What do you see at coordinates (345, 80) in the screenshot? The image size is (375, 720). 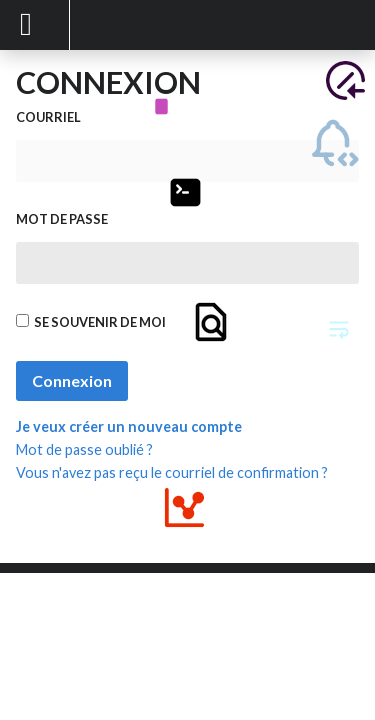 I see `indicates a linked issue was closed as not planned` at bounding box center [345, 80].